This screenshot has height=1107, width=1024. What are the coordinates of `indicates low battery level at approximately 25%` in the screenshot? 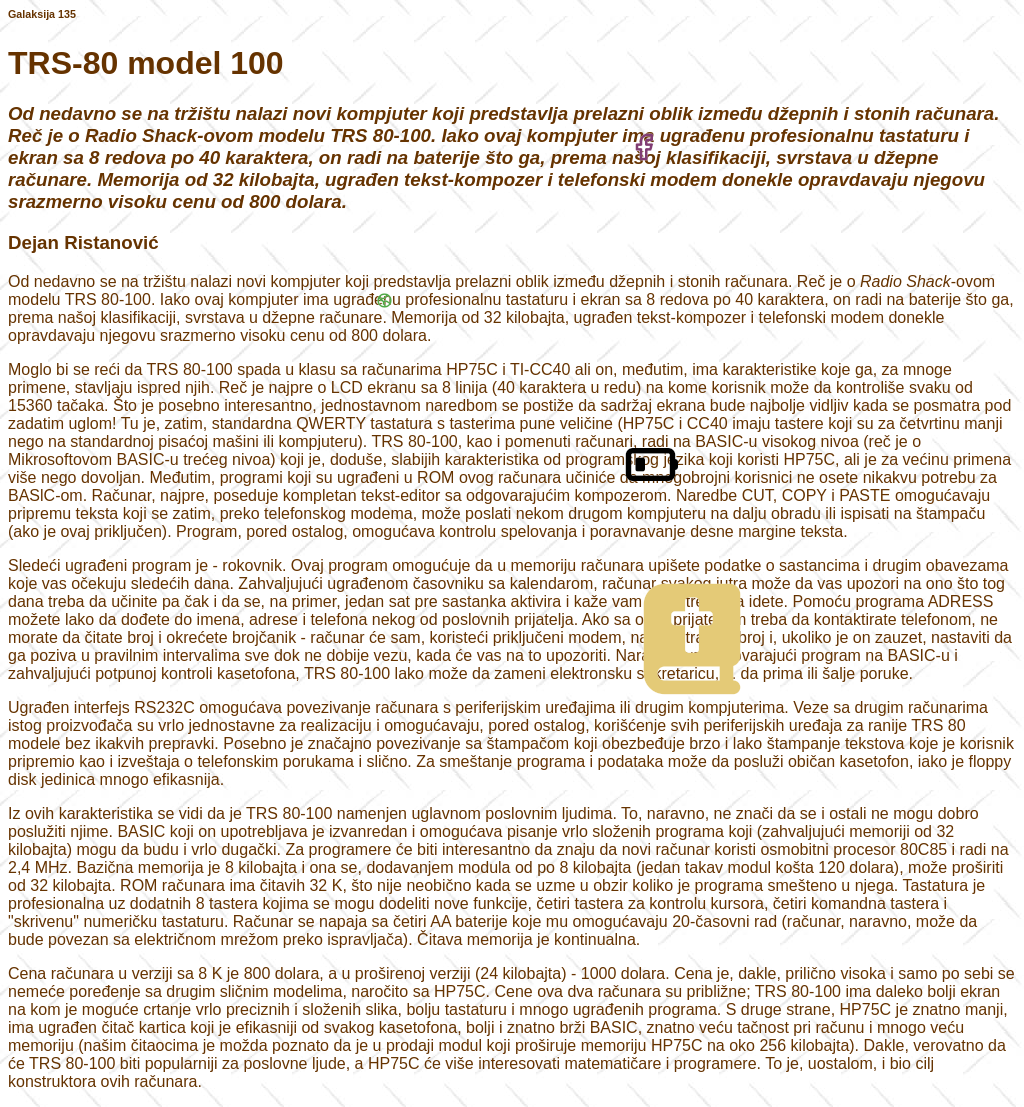 It's located at (650, 464).